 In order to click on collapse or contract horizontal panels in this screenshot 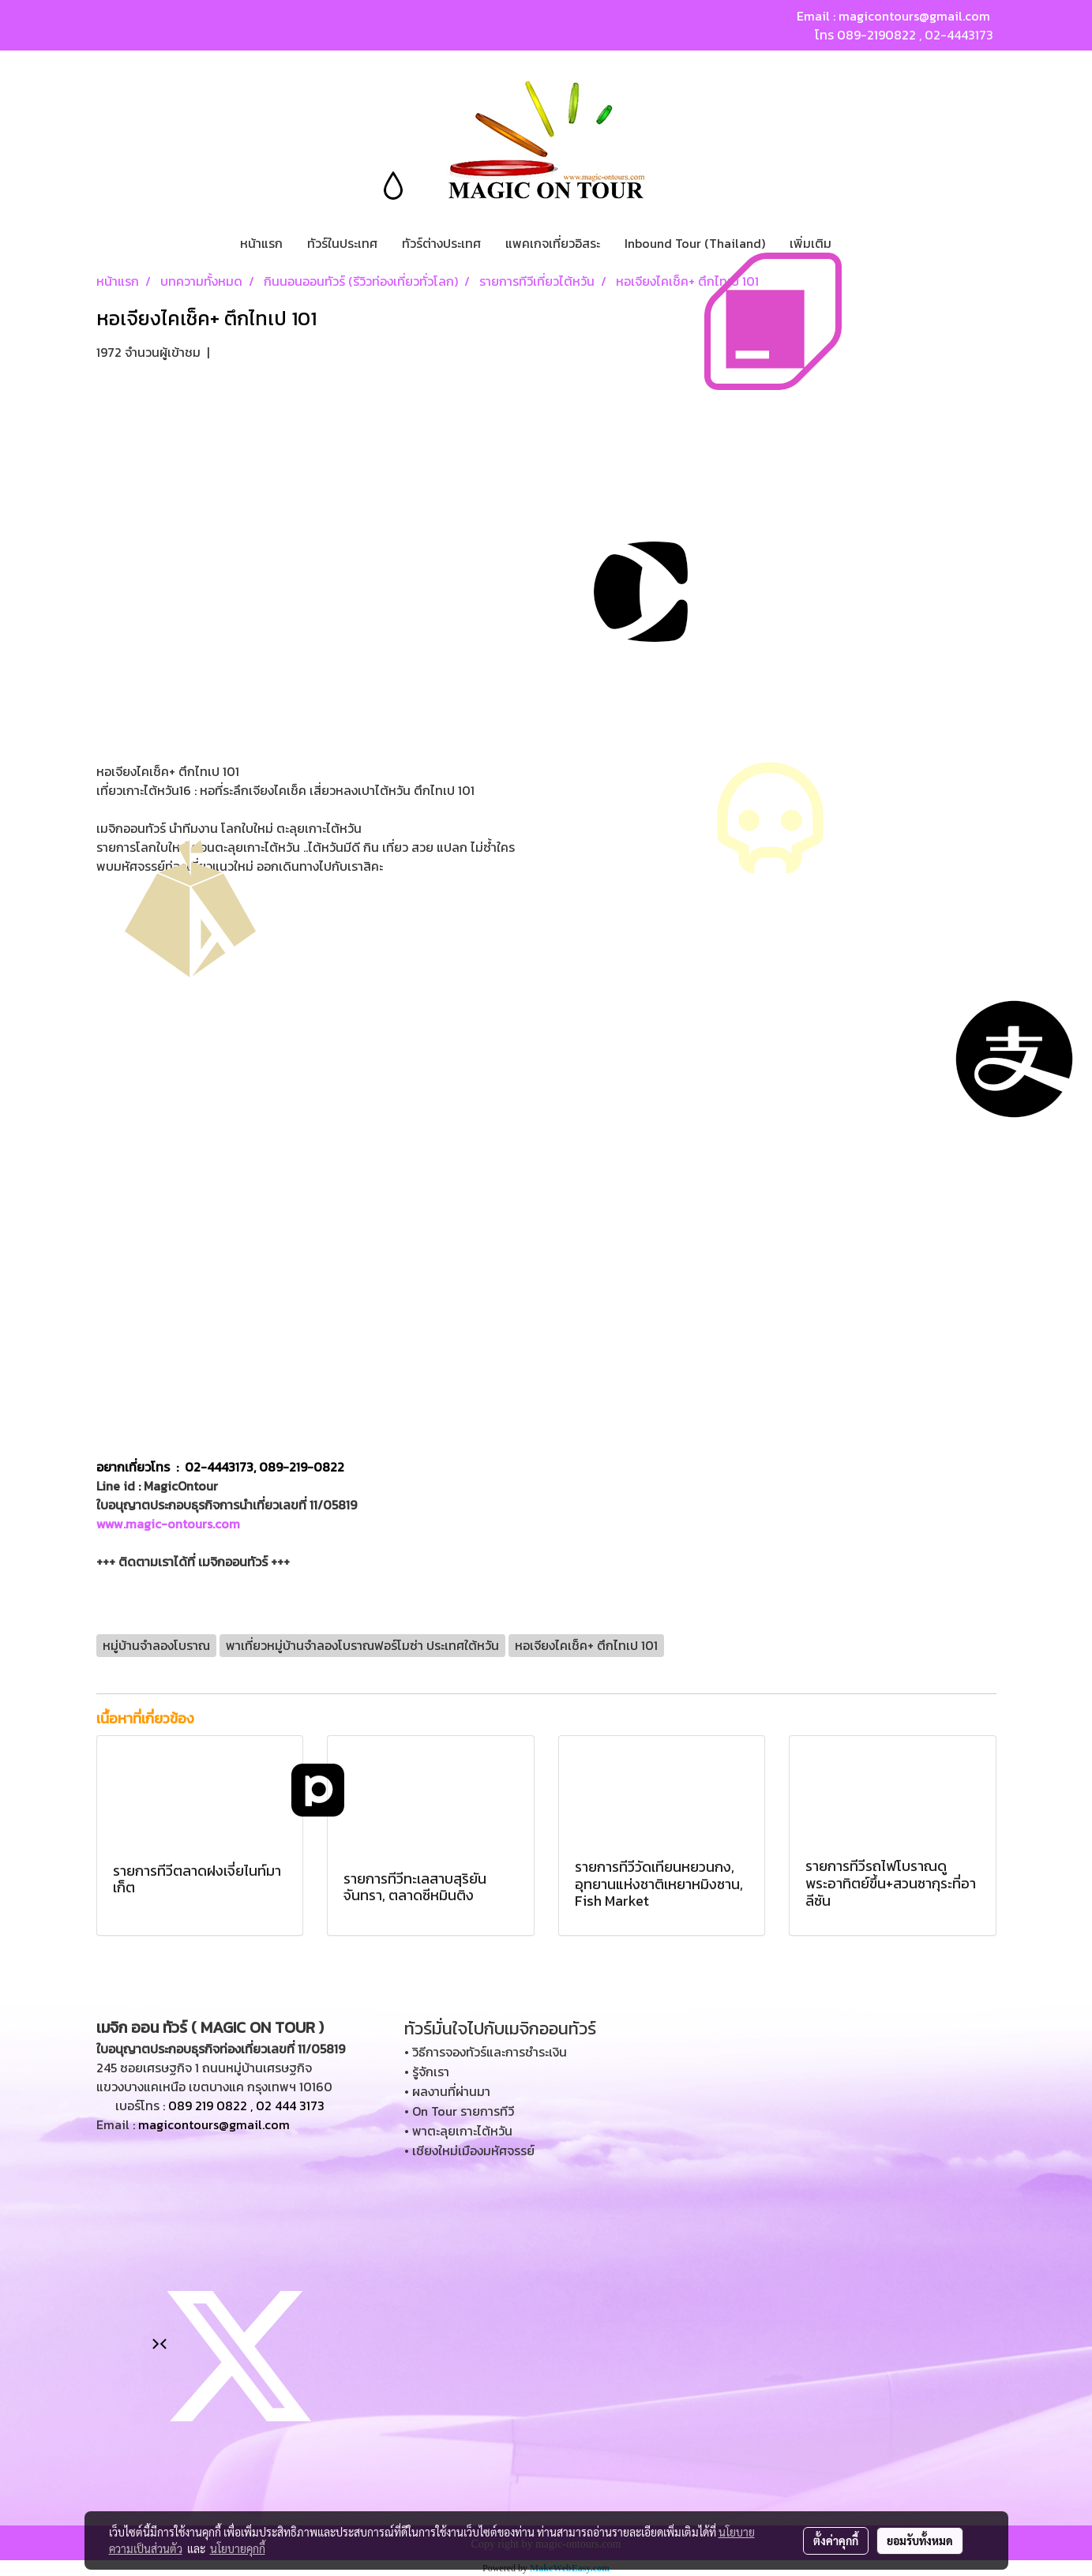, I will do `click(159, 2344)`.